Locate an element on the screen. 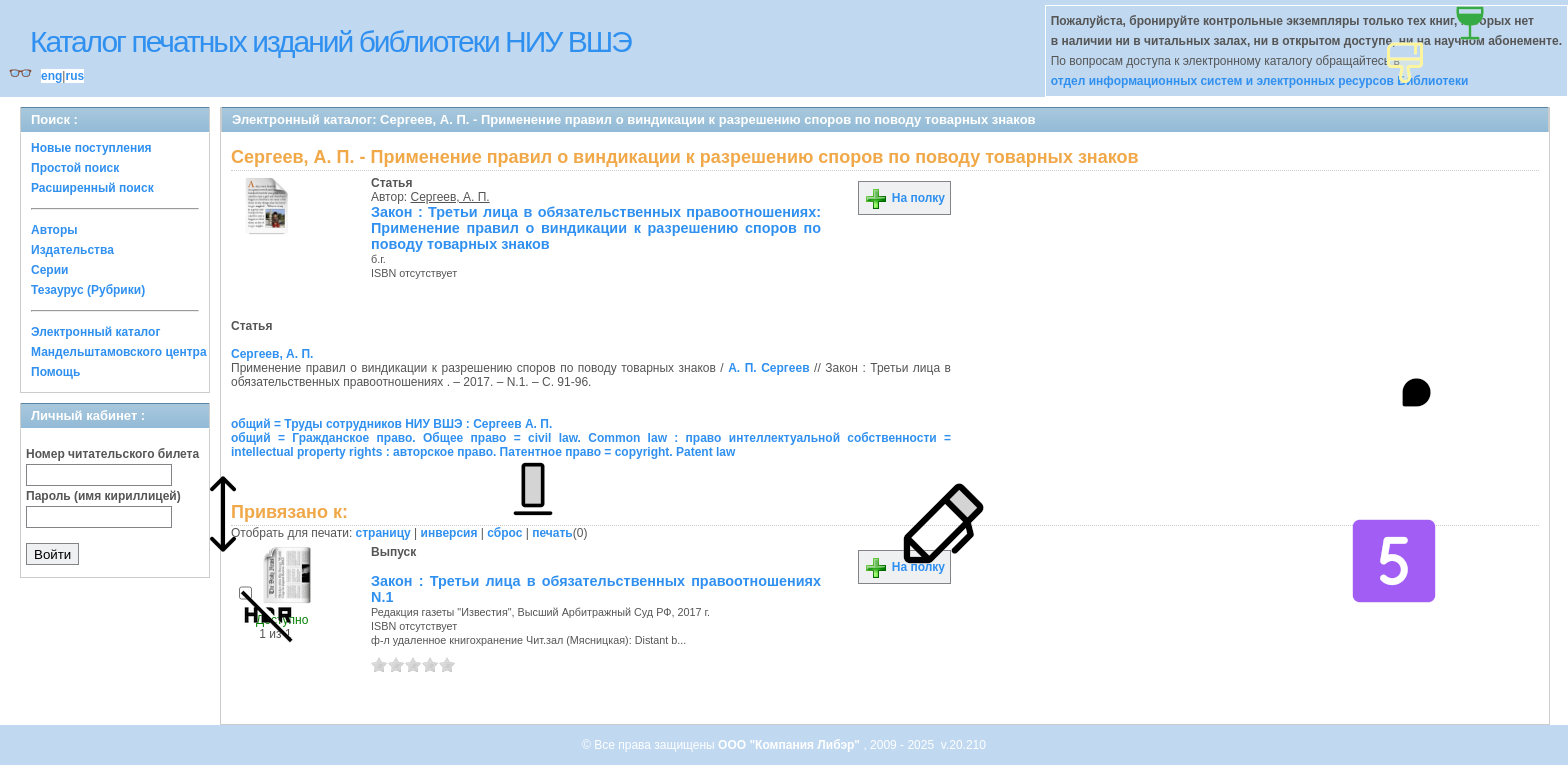 The width and height of the screenshot is (1568, 765). indicates step 5 in a numbered sequence is located at coordinates (1394, 561).